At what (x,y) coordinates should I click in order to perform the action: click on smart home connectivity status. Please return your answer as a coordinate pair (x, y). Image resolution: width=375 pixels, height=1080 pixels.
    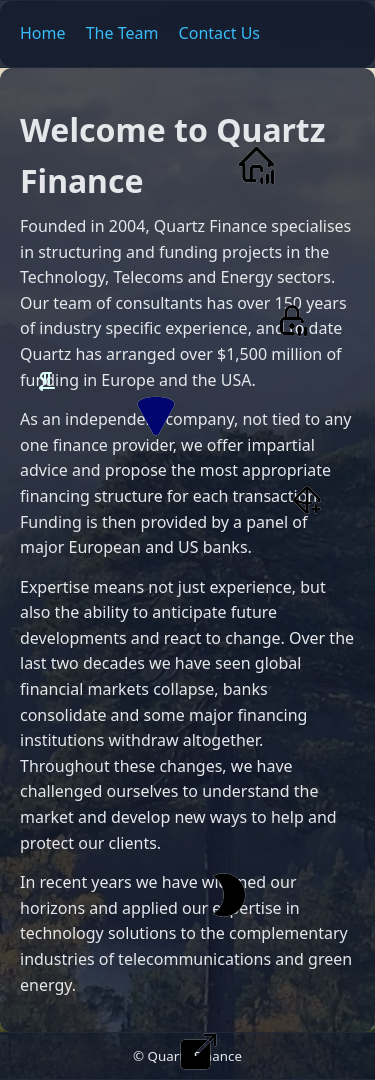
    Looking at the image, I should click on (256, 164).